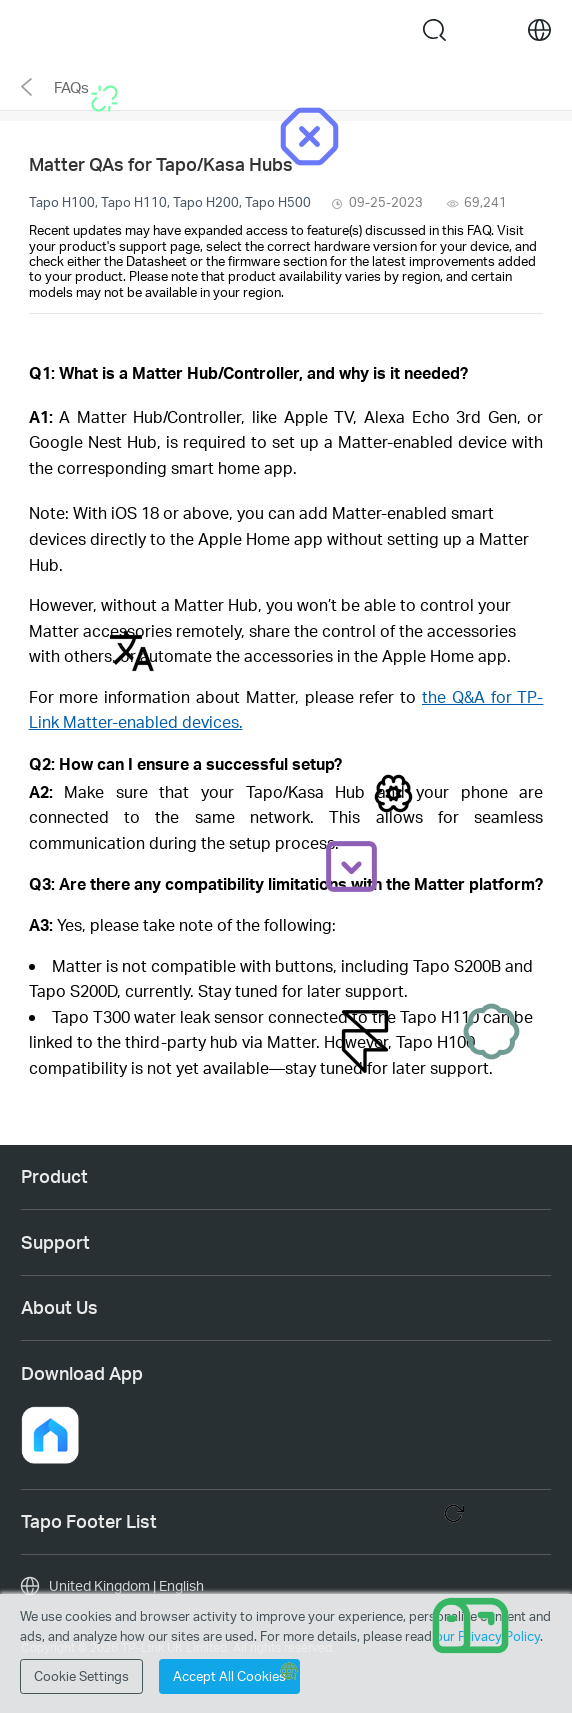 Image resolution: width=572 pixels, height=1713 pixels. What do you see at coordinates (104, 98) in the screenshot?
I see `remove or break a link connection` at bounding box center [104, 98].